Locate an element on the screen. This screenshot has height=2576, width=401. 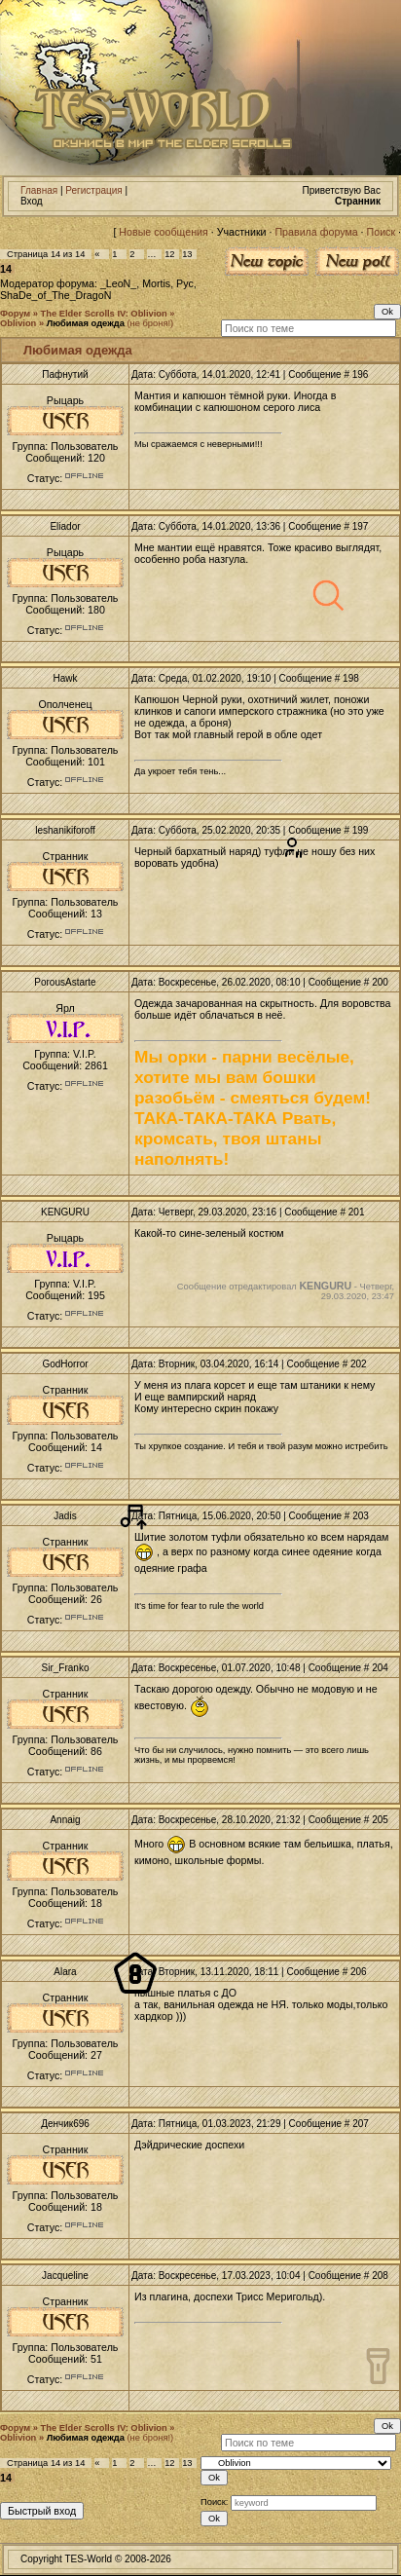
increase music volume is located at coordinates (132, 1515).